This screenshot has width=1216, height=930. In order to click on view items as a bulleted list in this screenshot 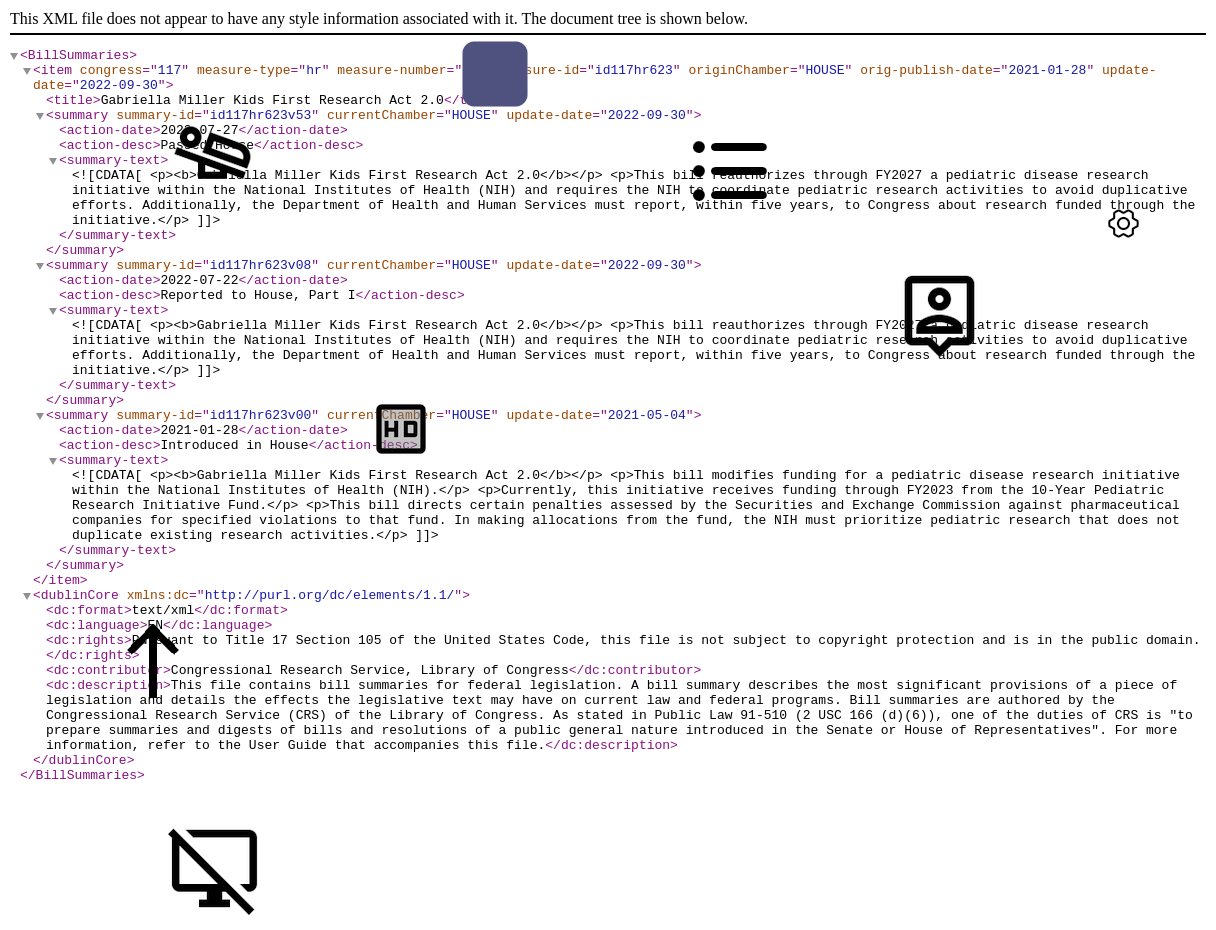, I will do `click(731, 171)`.